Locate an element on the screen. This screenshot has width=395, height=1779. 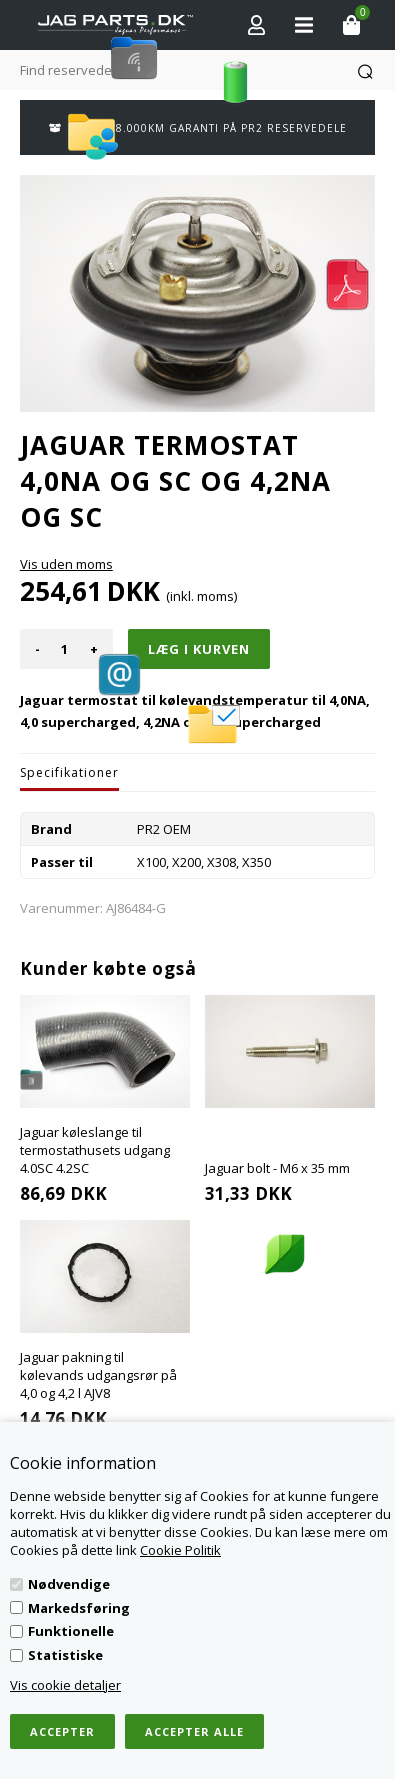
open the sustainability app is located at coordinates (285, 1253).